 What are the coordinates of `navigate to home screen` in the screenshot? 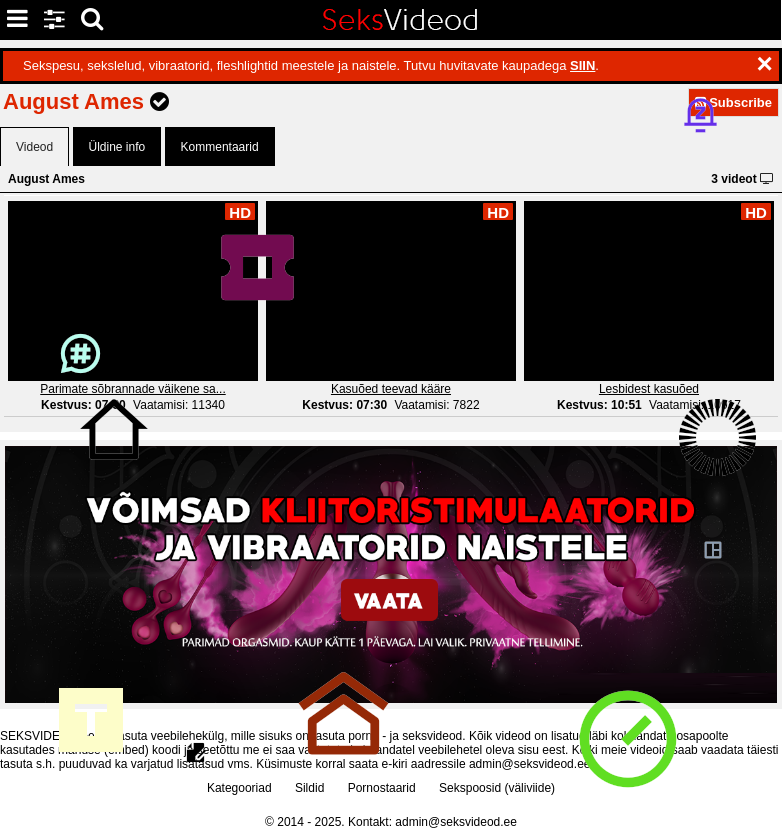 It's located at (114, 432).